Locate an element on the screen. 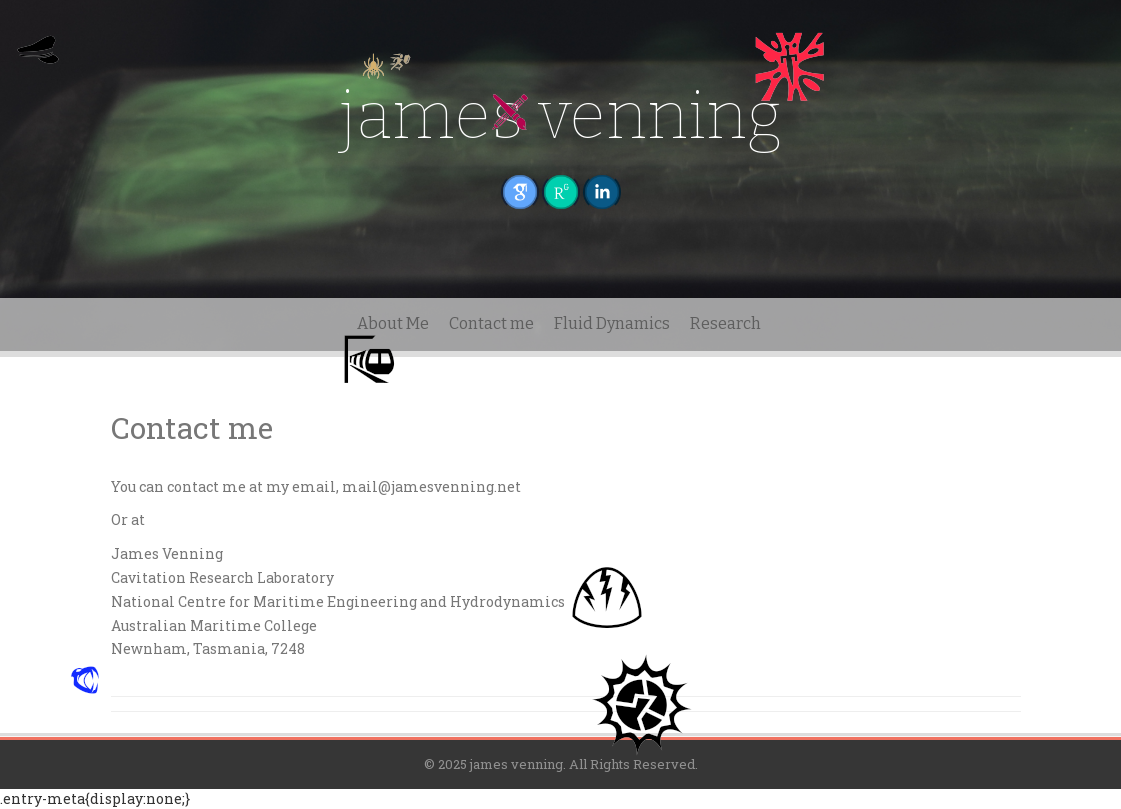 The width and height of the screenshot is (1121, 809). indicates a melting or dissolving weapon effect is located at coordinates (789, 66).